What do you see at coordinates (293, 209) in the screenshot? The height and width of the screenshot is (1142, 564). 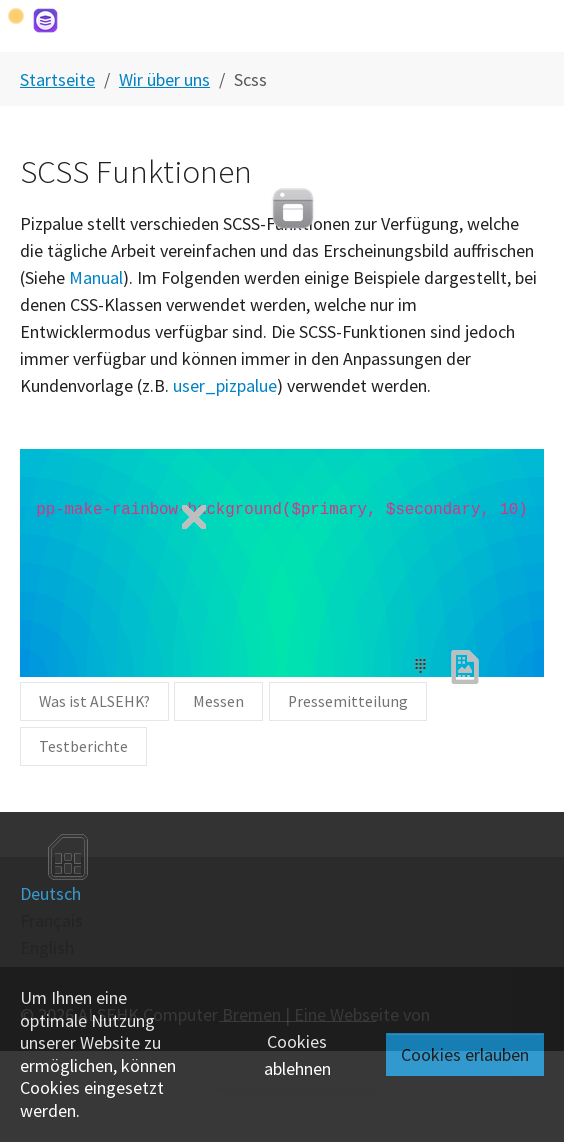 I see `duplicate the current window` at bounding box center [293, 209].